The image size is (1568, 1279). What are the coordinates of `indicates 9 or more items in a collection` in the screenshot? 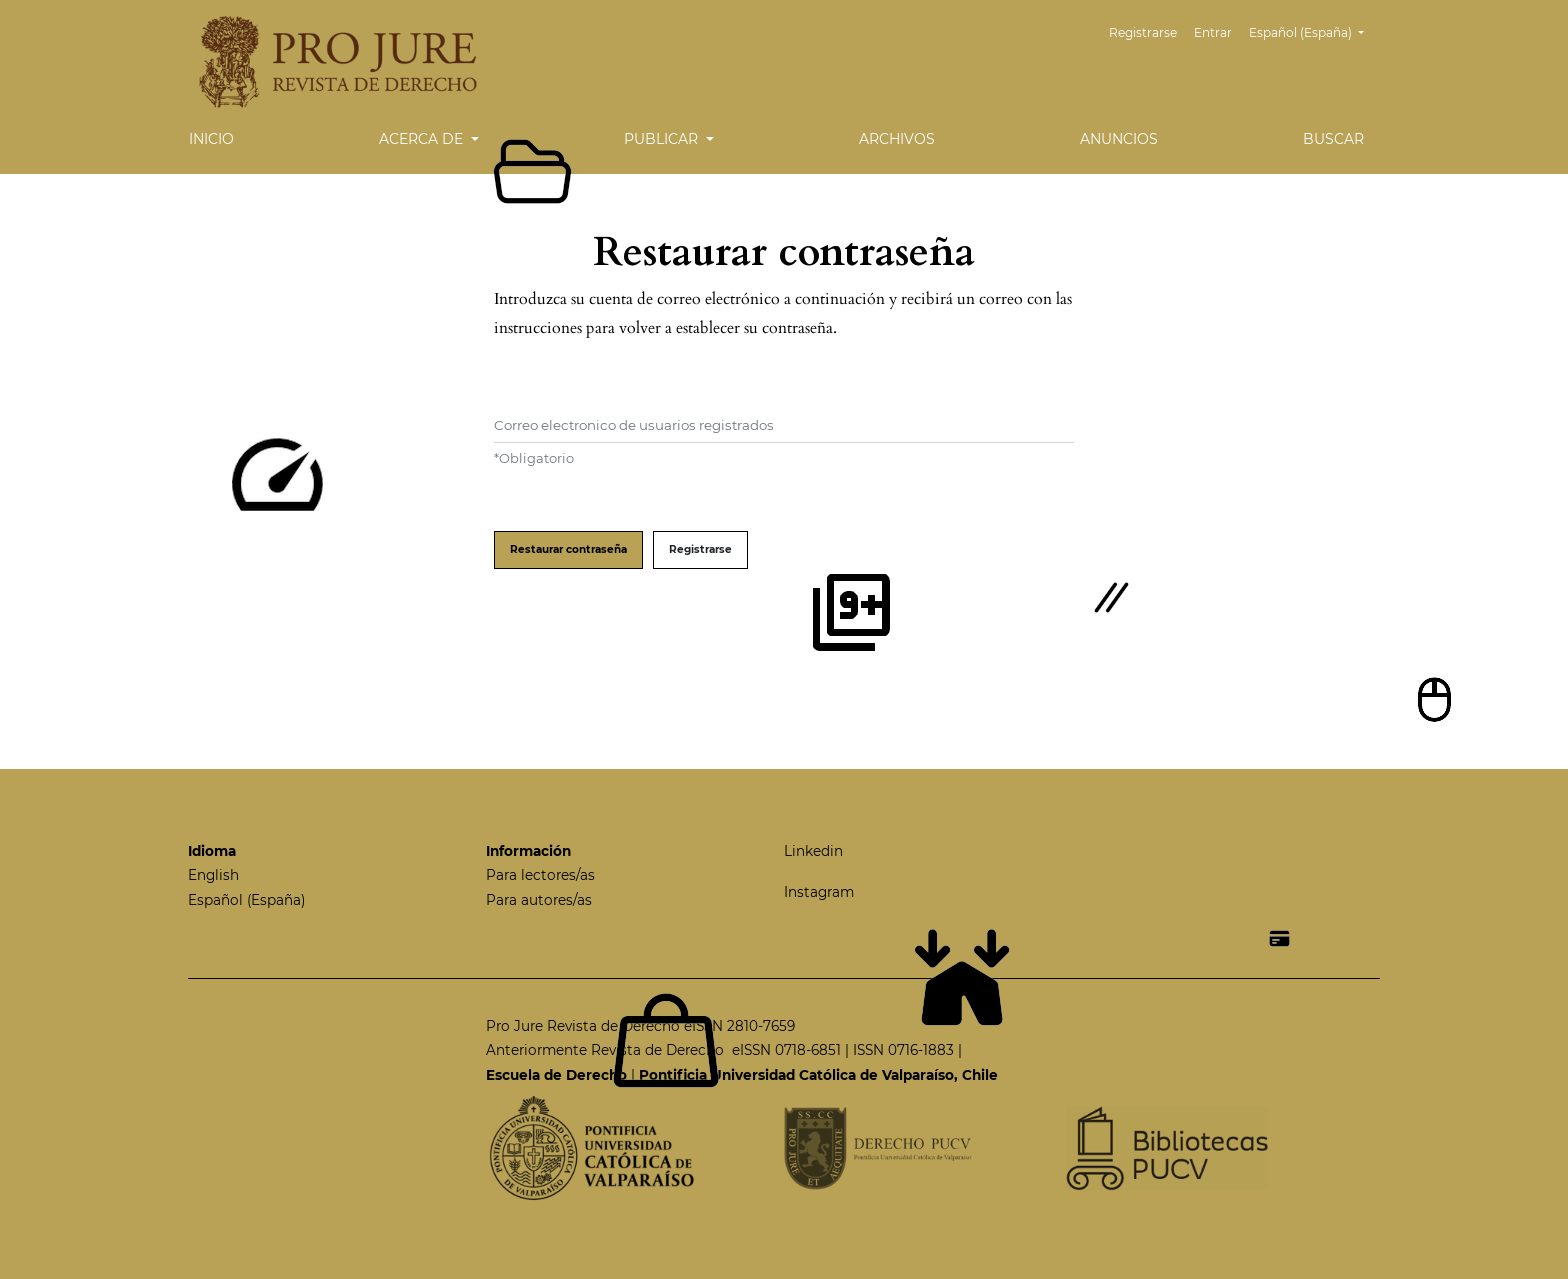 It's located at (851, 612).